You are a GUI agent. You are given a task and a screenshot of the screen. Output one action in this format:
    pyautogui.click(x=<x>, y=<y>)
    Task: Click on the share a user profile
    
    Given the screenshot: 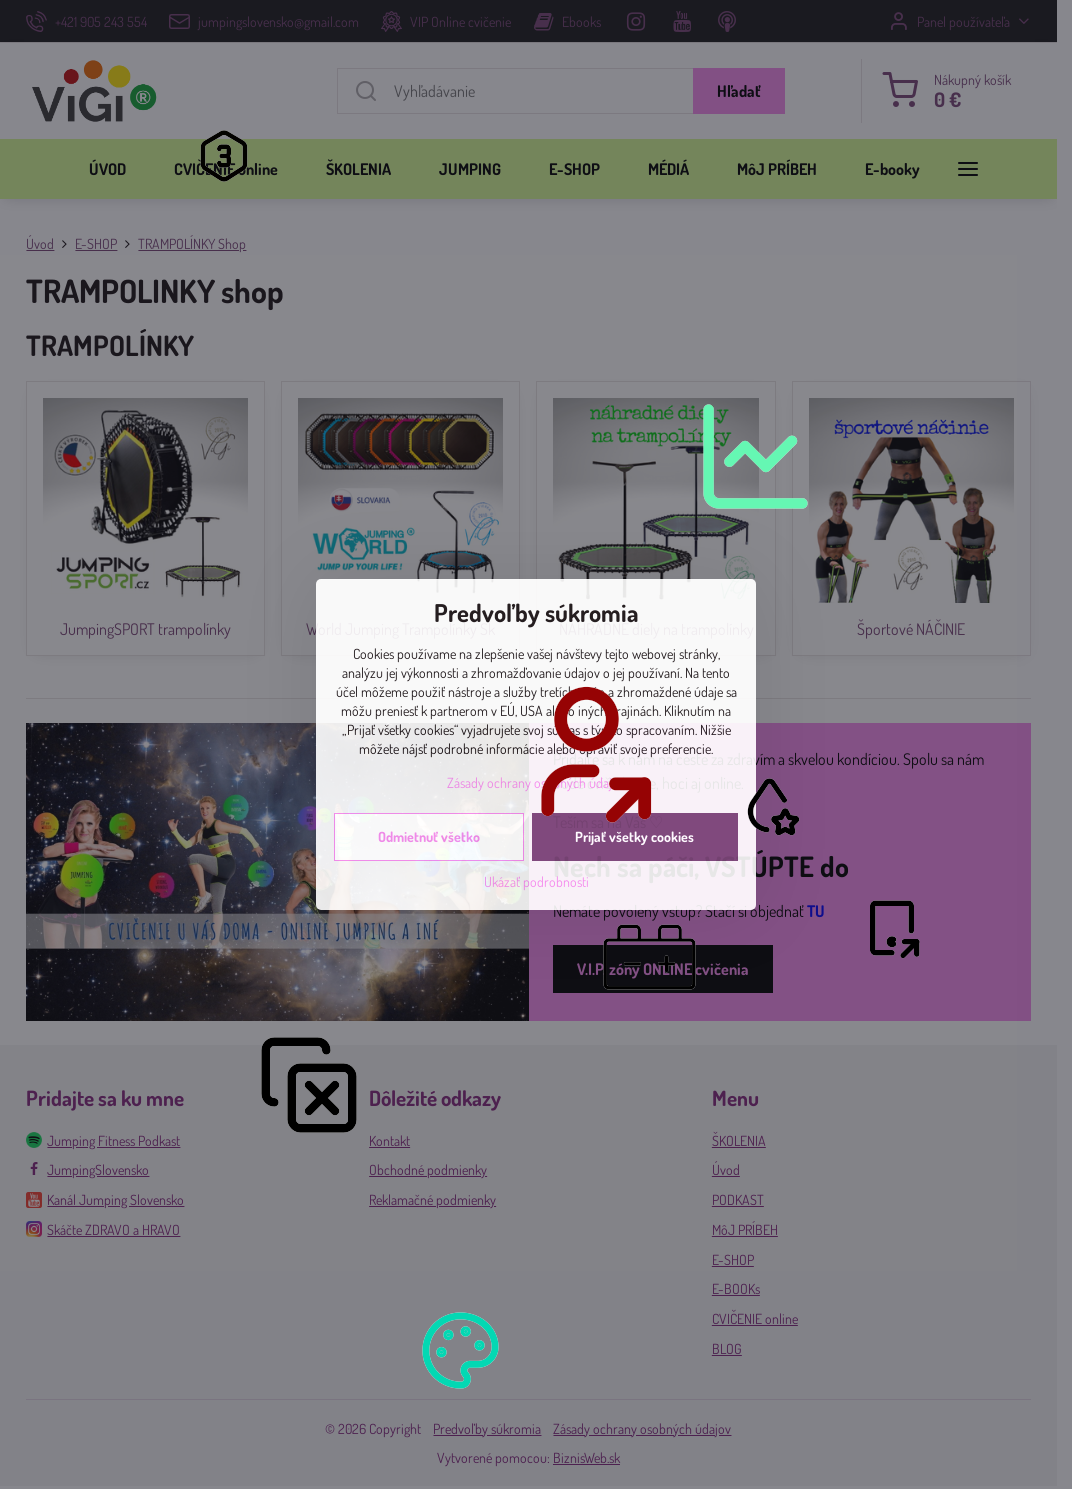 What is the action you would take?
    pyautogui.click(x=586, y=751)
    